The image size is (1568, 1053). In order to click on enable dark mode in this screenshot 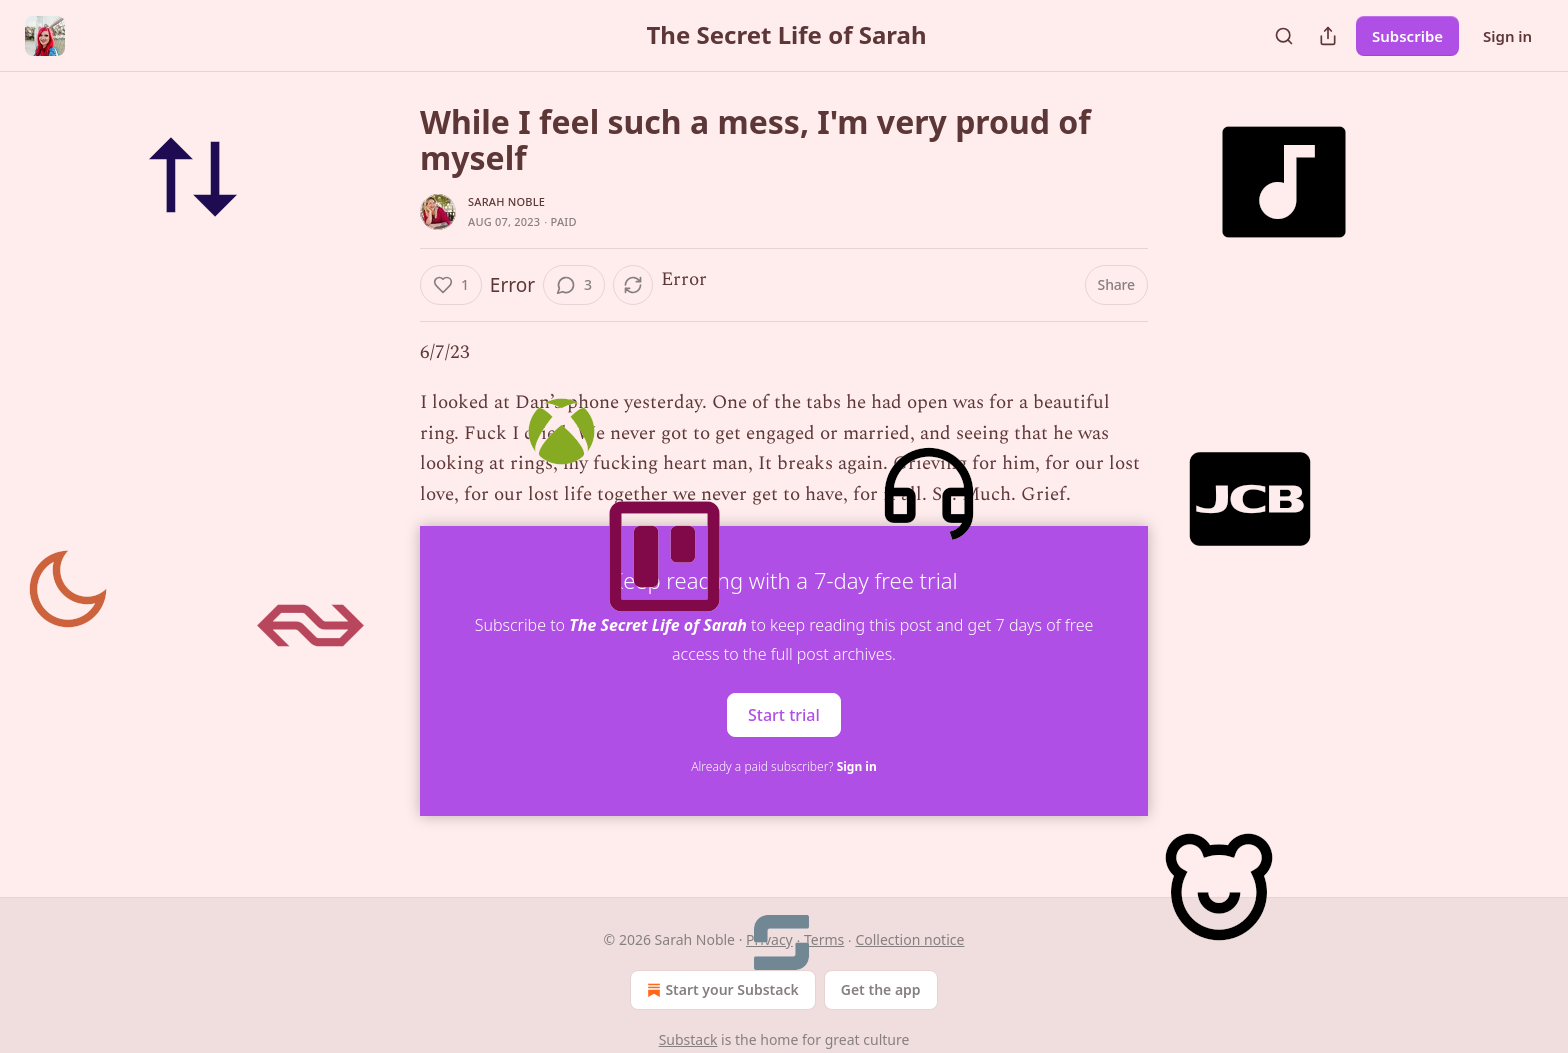, I will do `click(68, 589)`.